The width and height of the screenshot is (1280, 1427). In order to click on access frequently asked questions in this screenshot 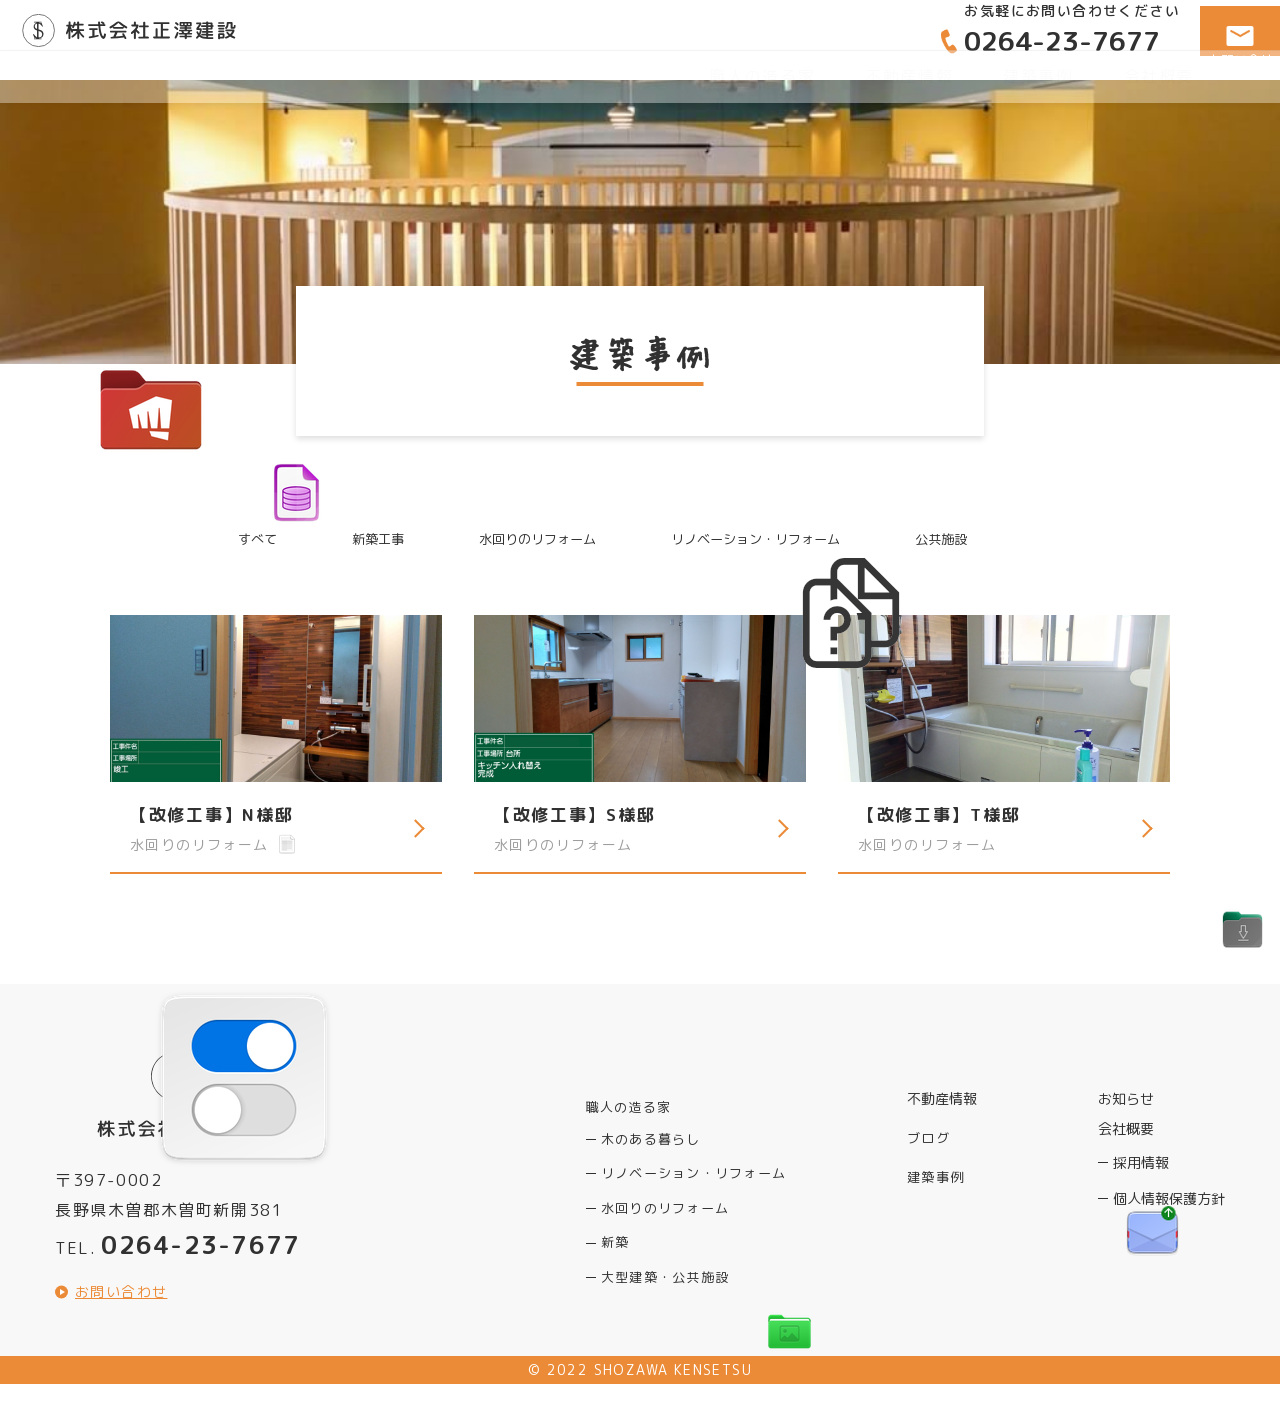, I will do `click(851, 613)`.